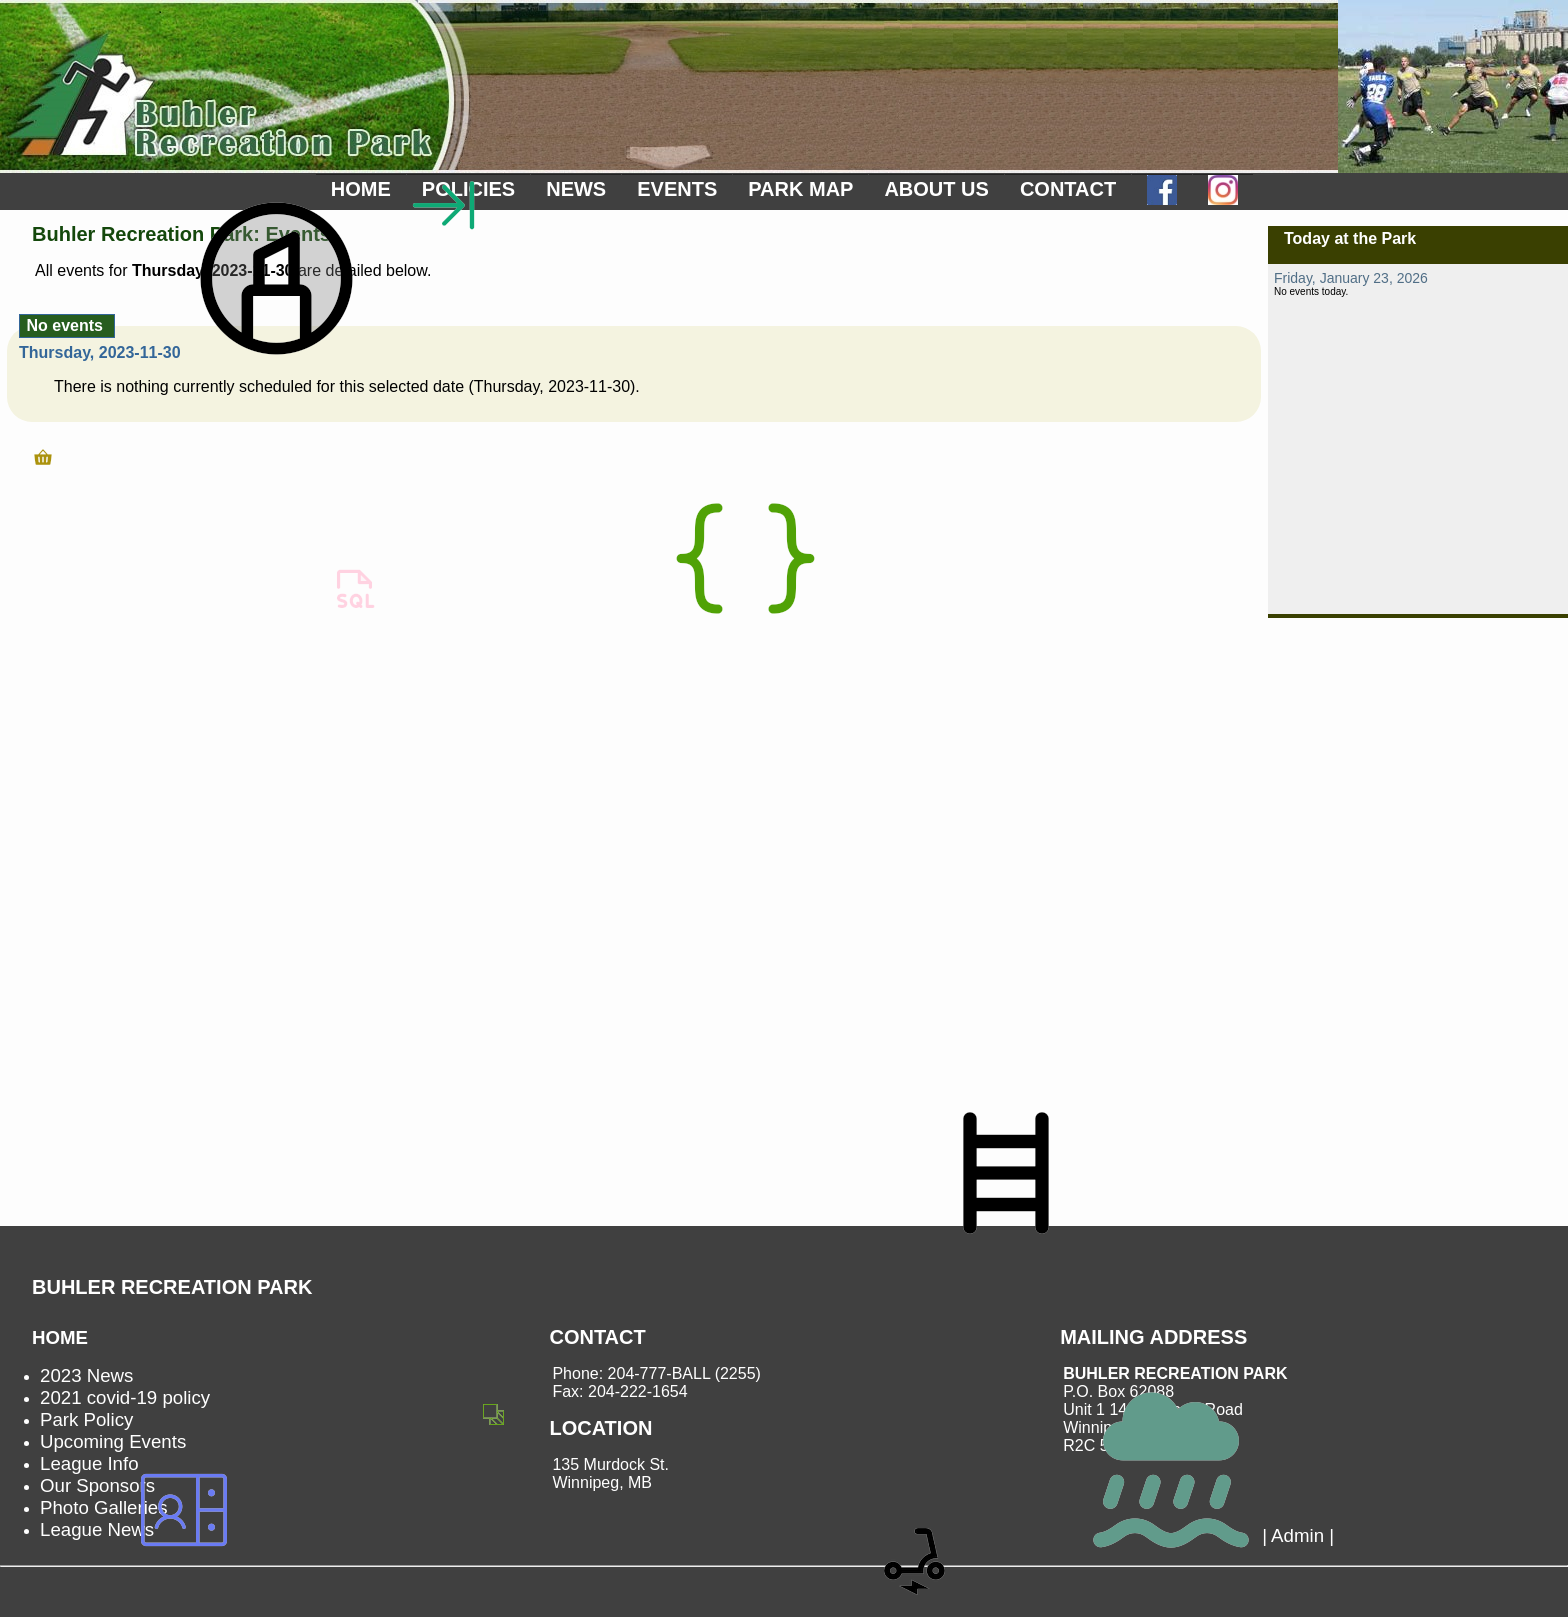 This screenshot has height=1617, width=1568. Describe the element at coordinates (1006, 1173) in the screenshot. I see `access step-by-step instructions or tutorials` at that location.